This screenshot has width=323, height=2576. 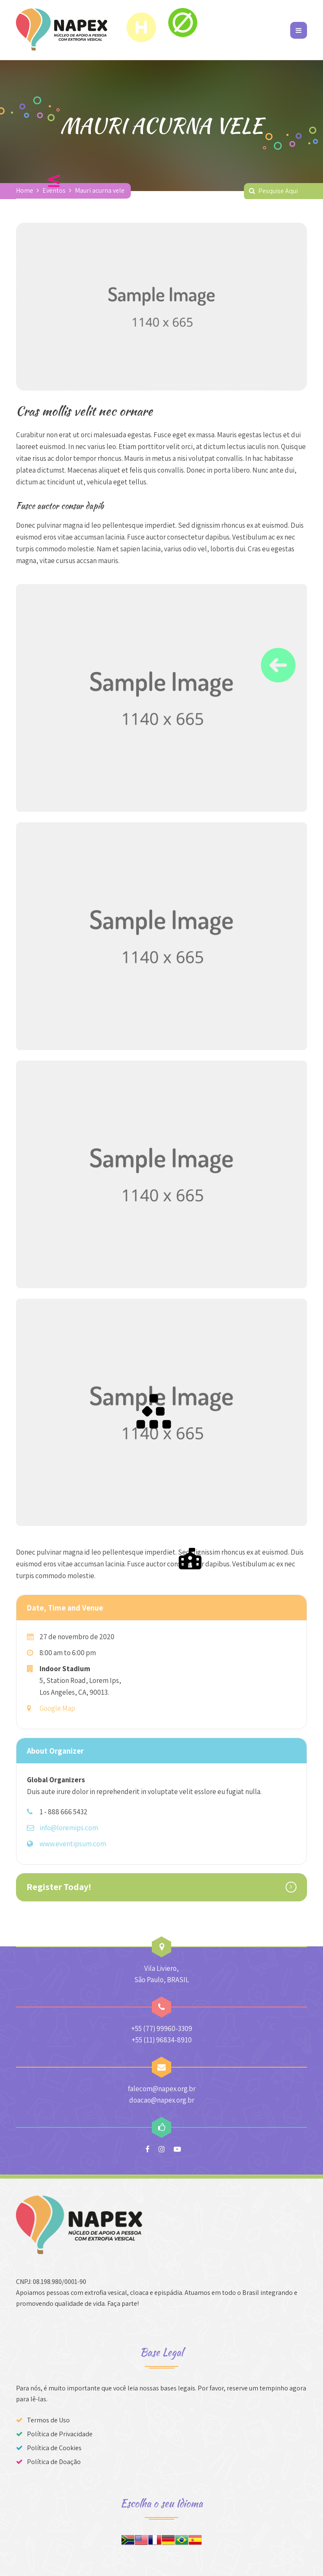 What do you see at coordinates (190, 1559) in the screenshot?
I see `navigate to school or educational institution` at bounding box center [190, 1559].